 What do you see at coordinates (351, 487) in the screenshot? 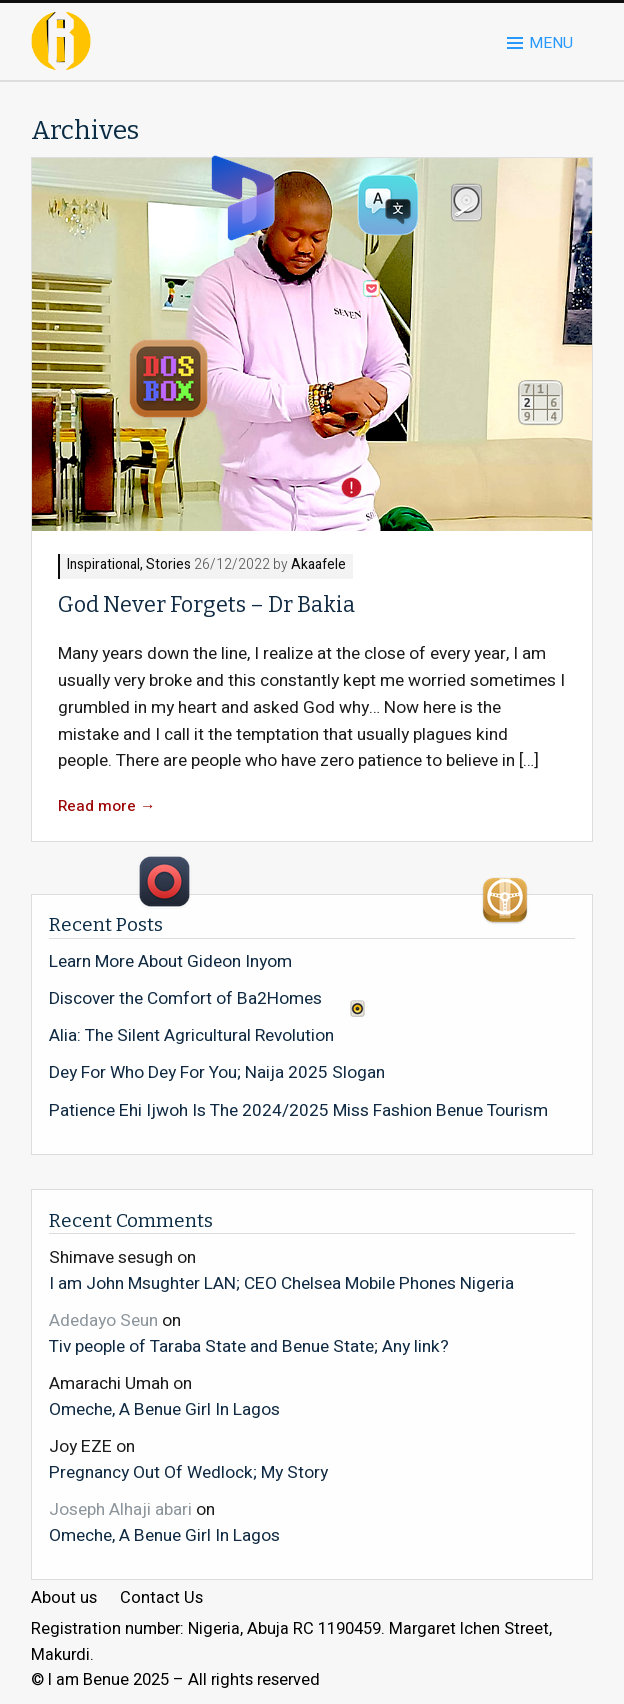
I see `indicates a critical error or dangerous action` at bounding box center [351, 487].